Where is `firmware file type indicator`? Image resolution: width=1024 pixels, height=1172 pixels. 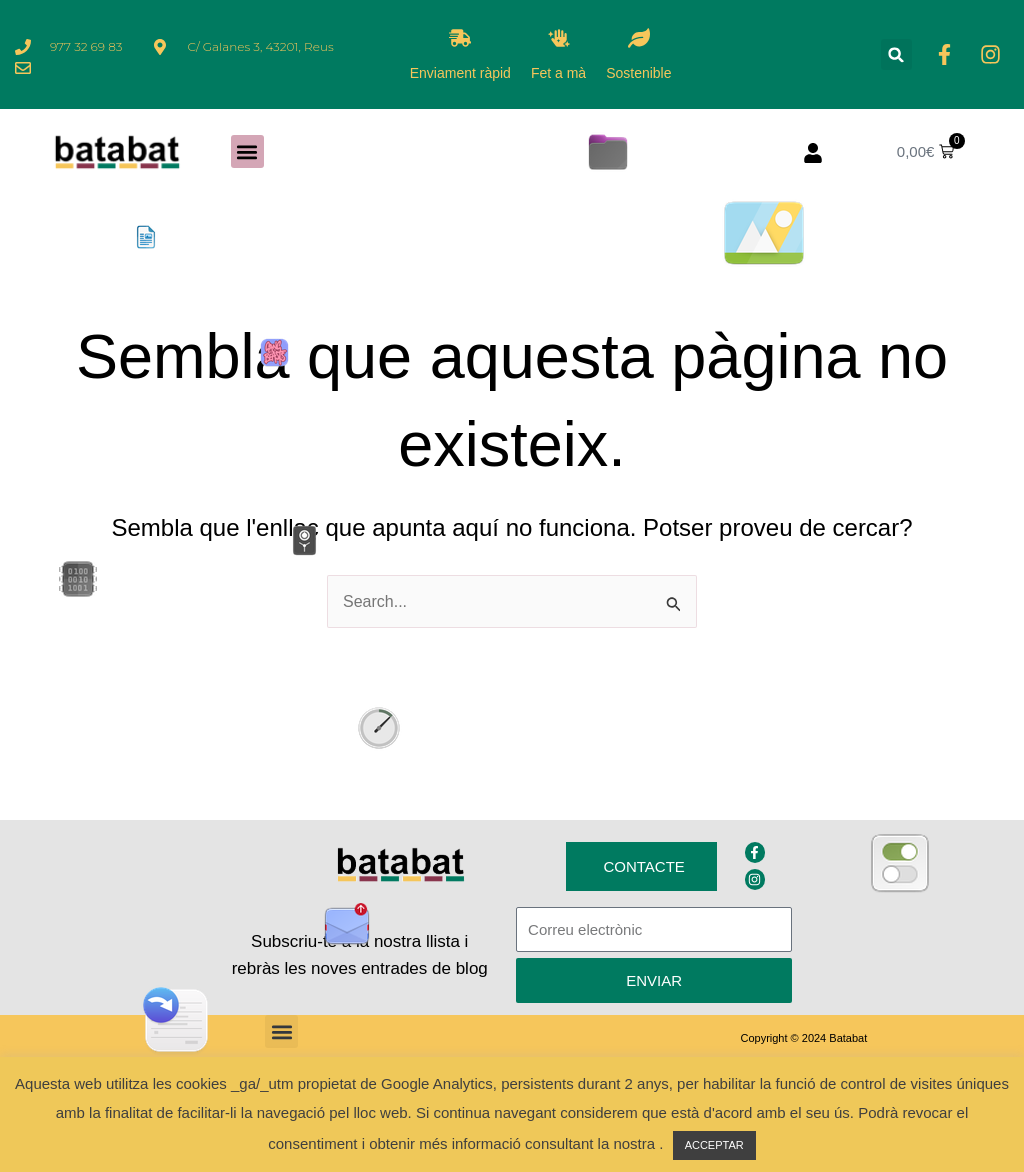
firmware file type indicator is located at coordinates (78, 579).